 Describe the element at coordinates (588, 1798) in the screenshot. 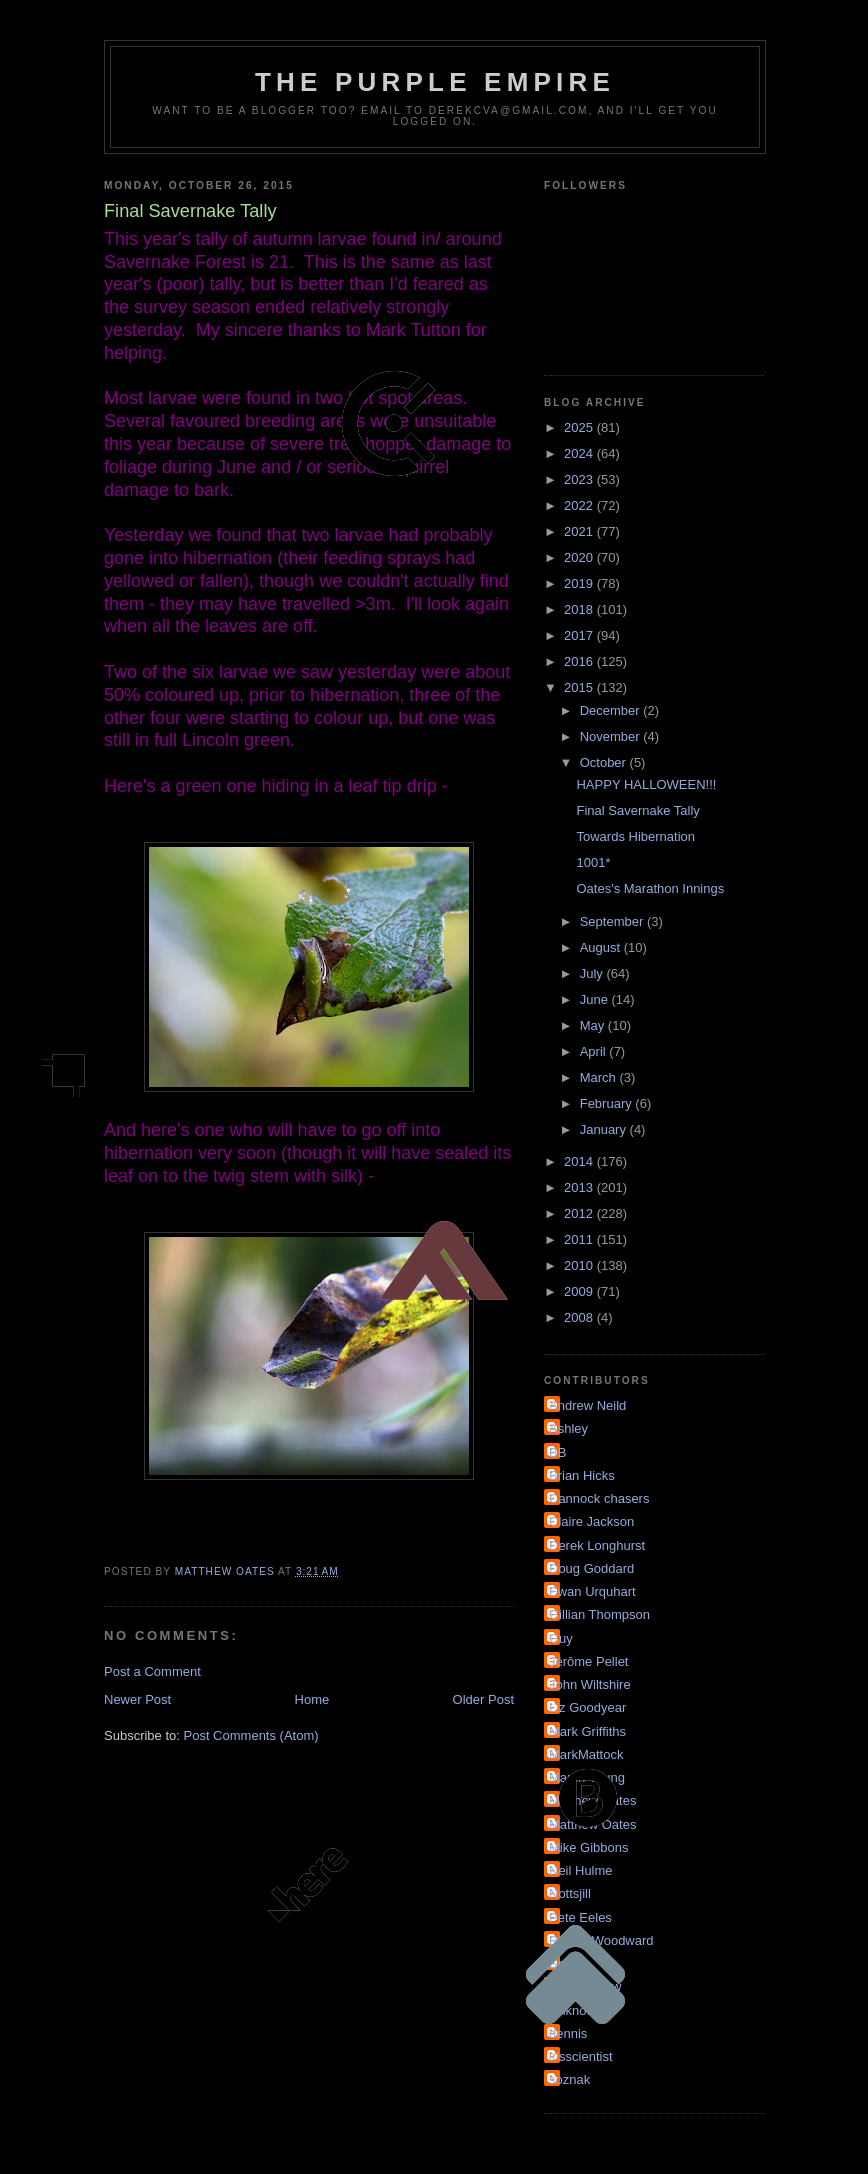

I see `brevo email marketing platform logo` at that location.